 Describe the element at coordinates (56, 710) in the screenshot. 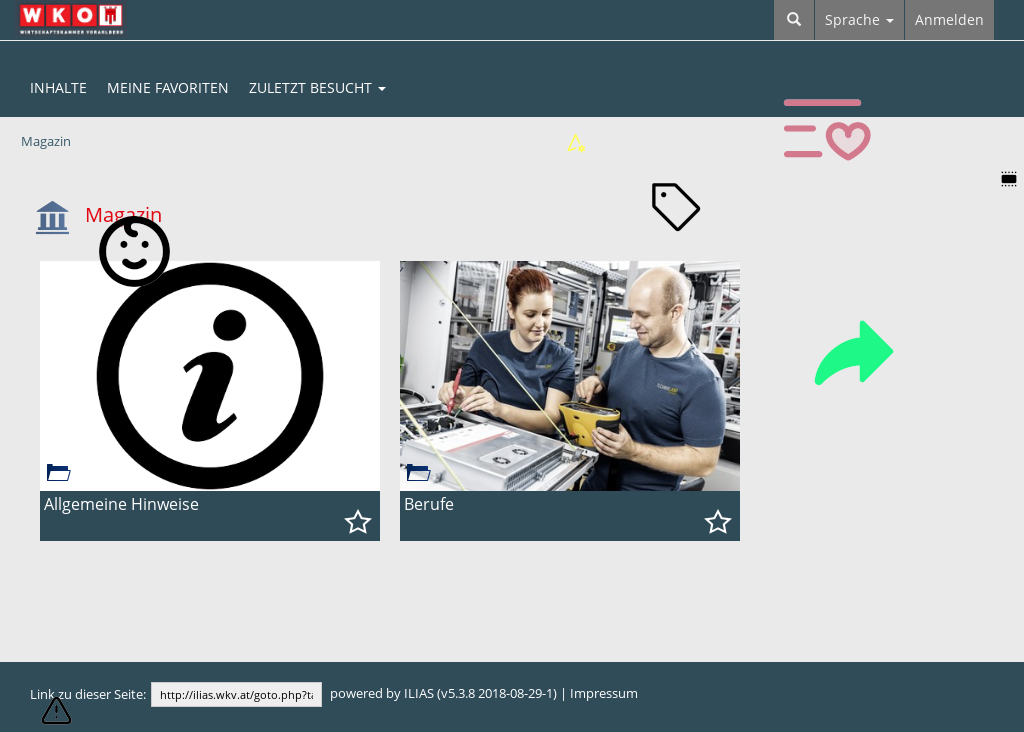

I see `indicates a warning or alert status` at that location.